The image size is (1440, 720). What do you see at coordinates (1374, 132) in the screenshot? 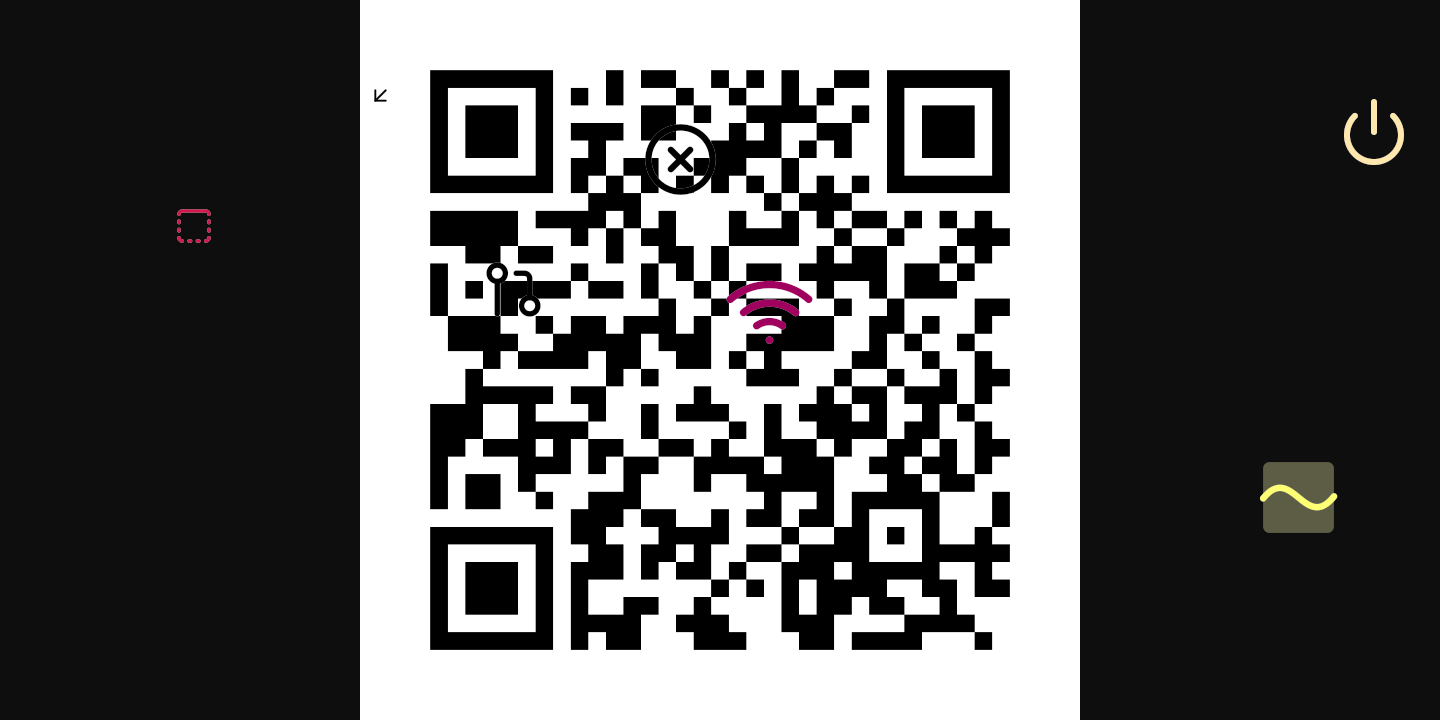
I see `turn device on or off` at bounding box center [1374, 132].